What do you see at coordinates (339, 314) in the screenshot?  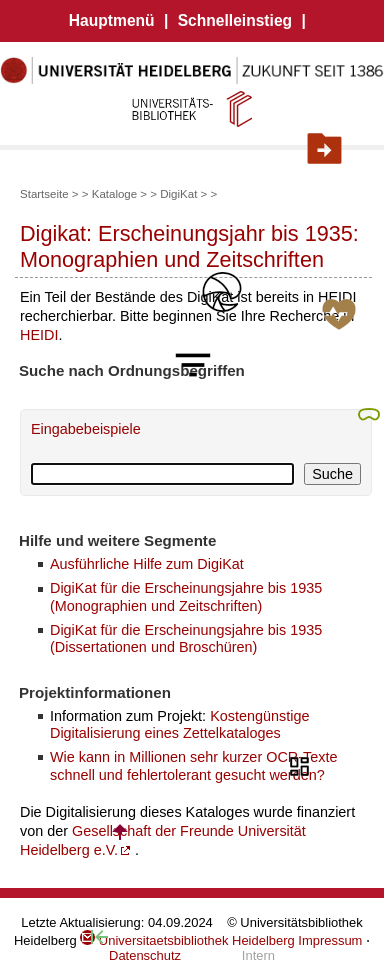 I see `view health or heart rate data` at bounding box center [339, 314].